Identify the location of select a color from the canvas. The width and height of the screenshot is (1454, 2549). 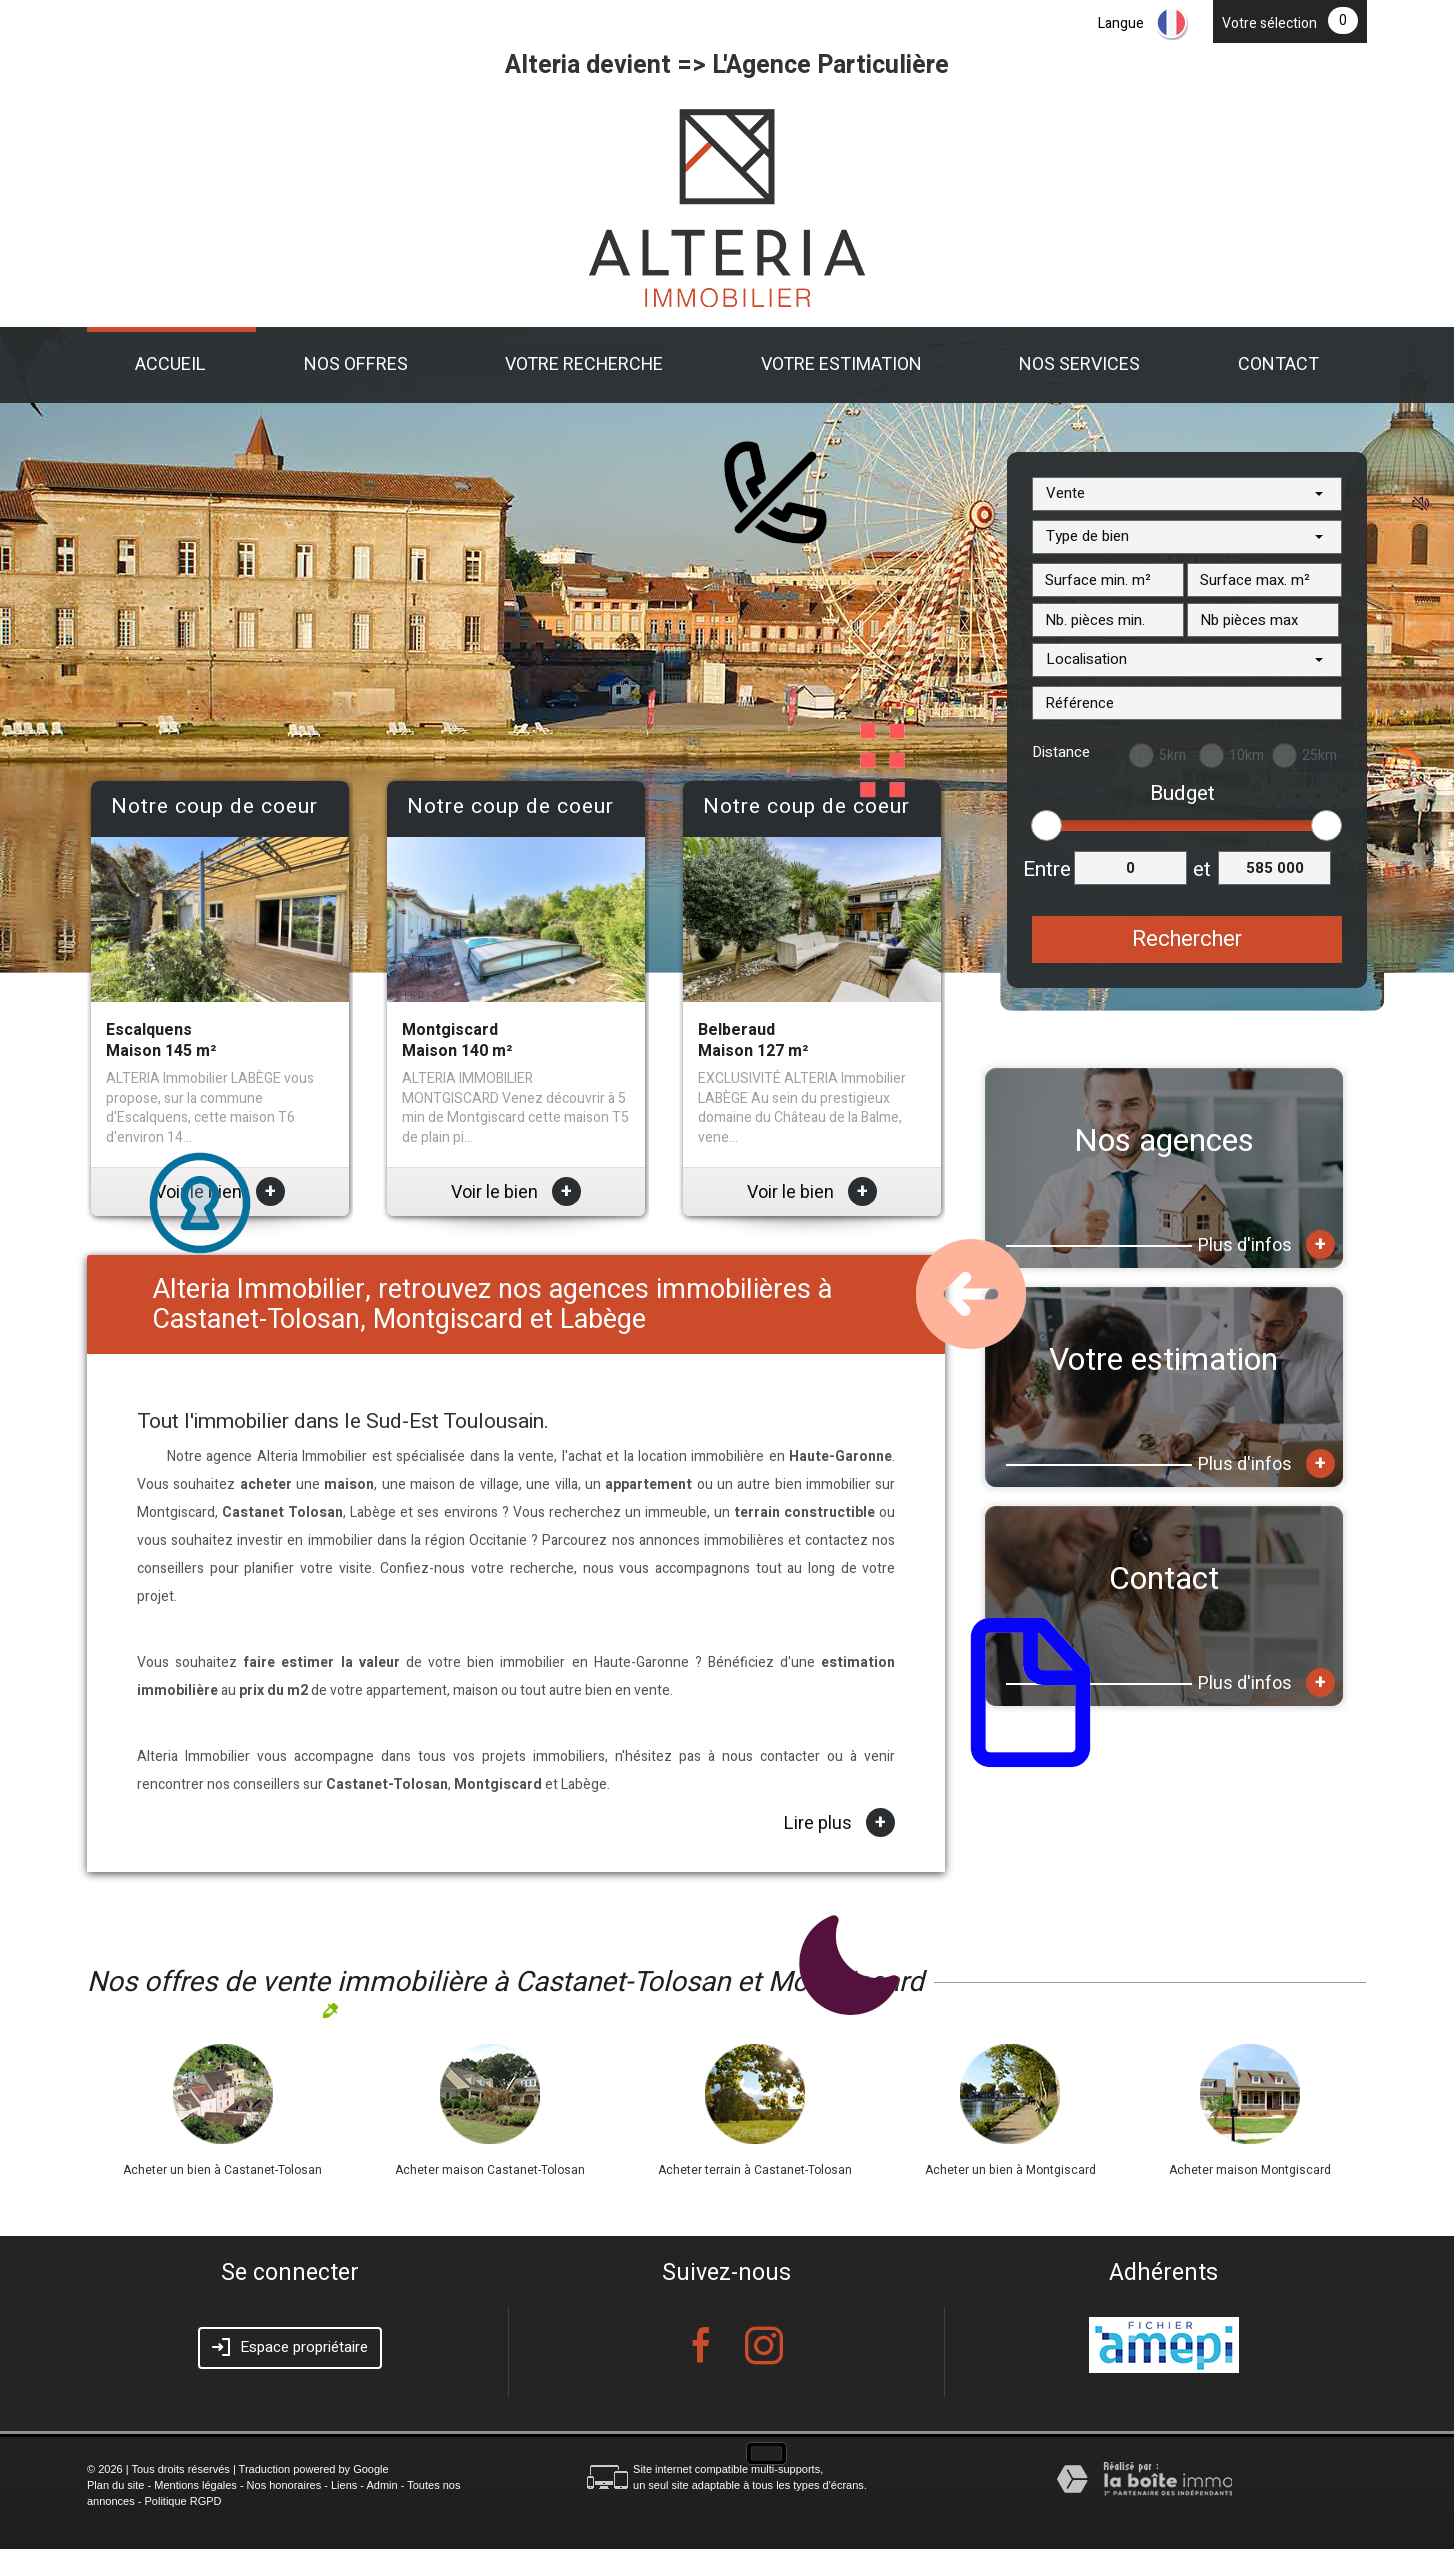
(330, 2010).